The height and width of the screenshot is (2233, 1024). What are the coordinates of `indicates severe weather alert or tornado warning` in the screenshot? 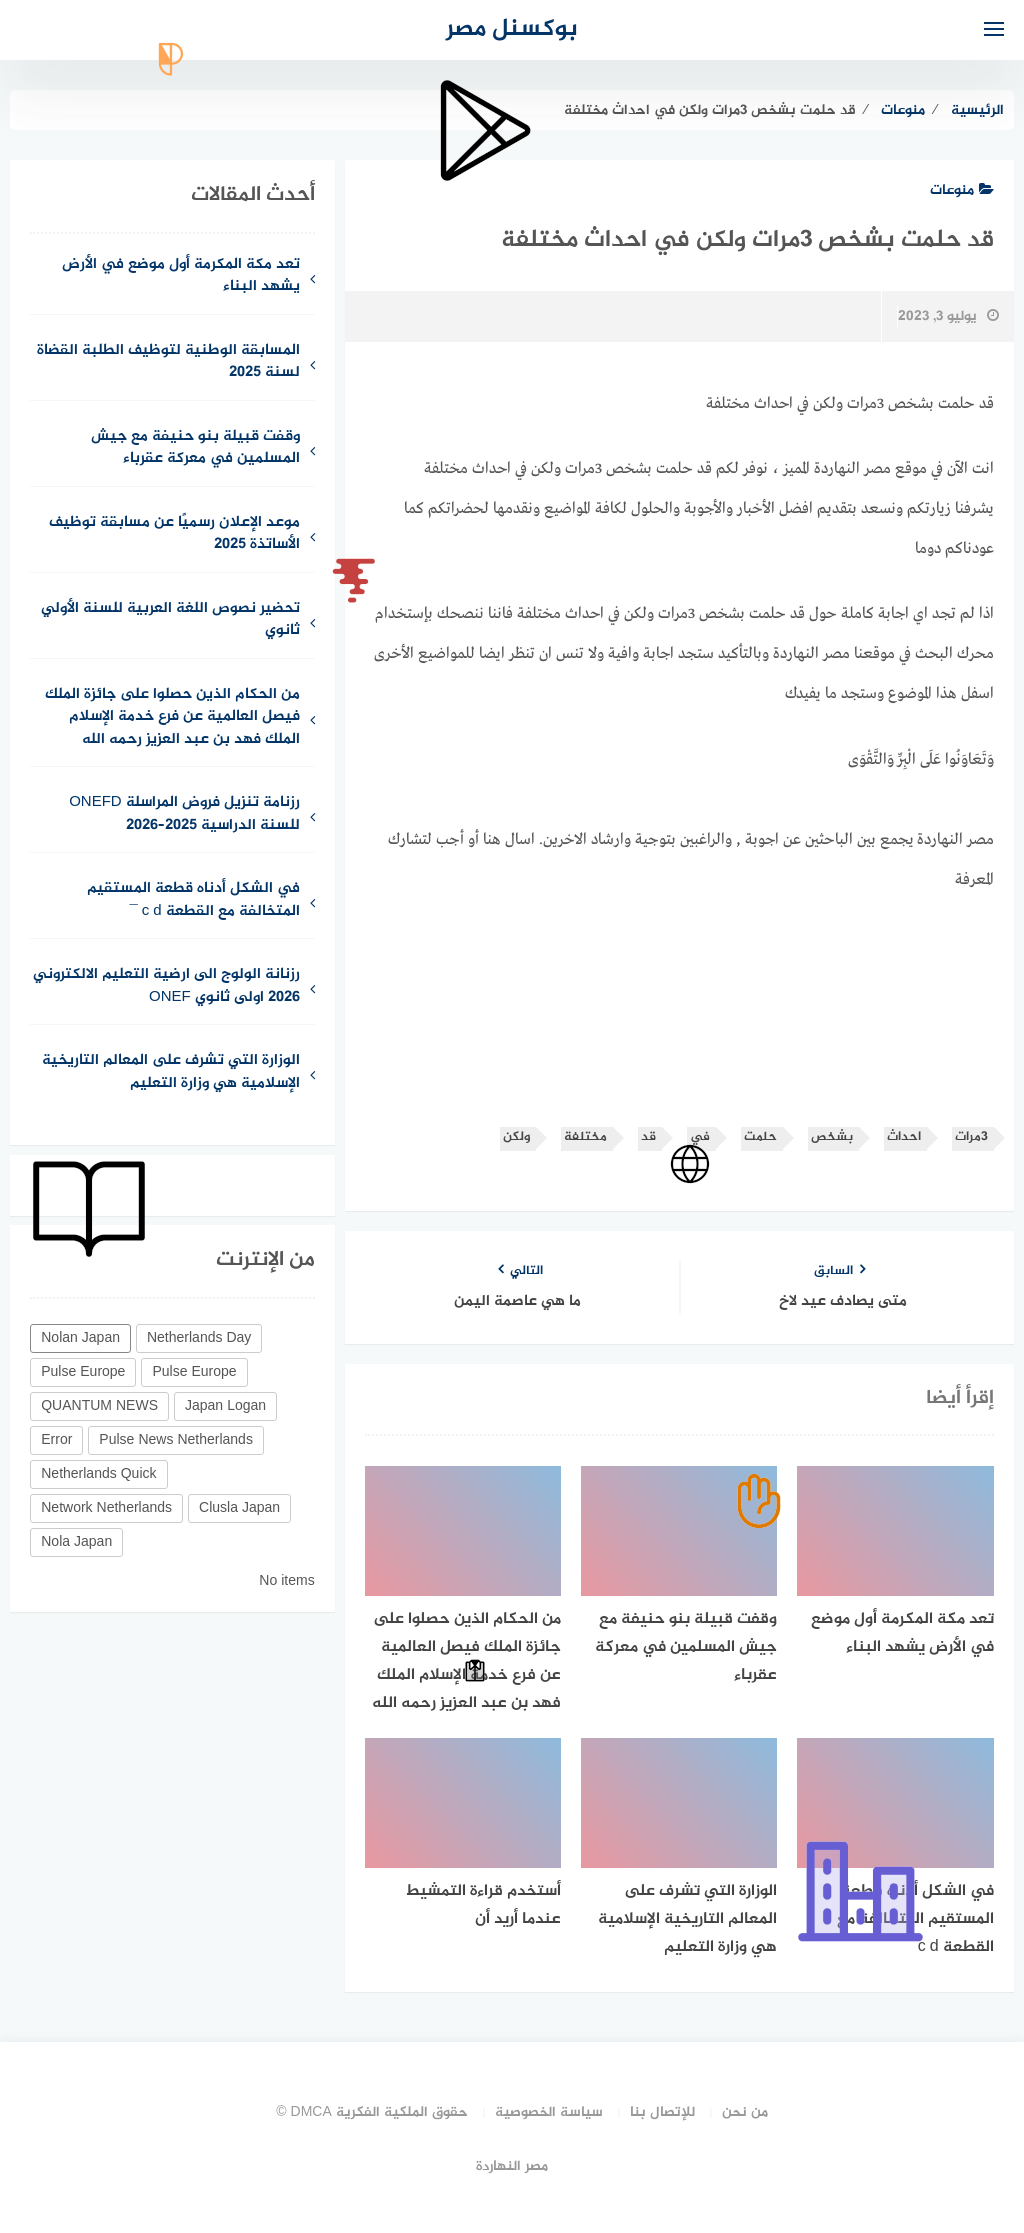 It's located at (353, 579).